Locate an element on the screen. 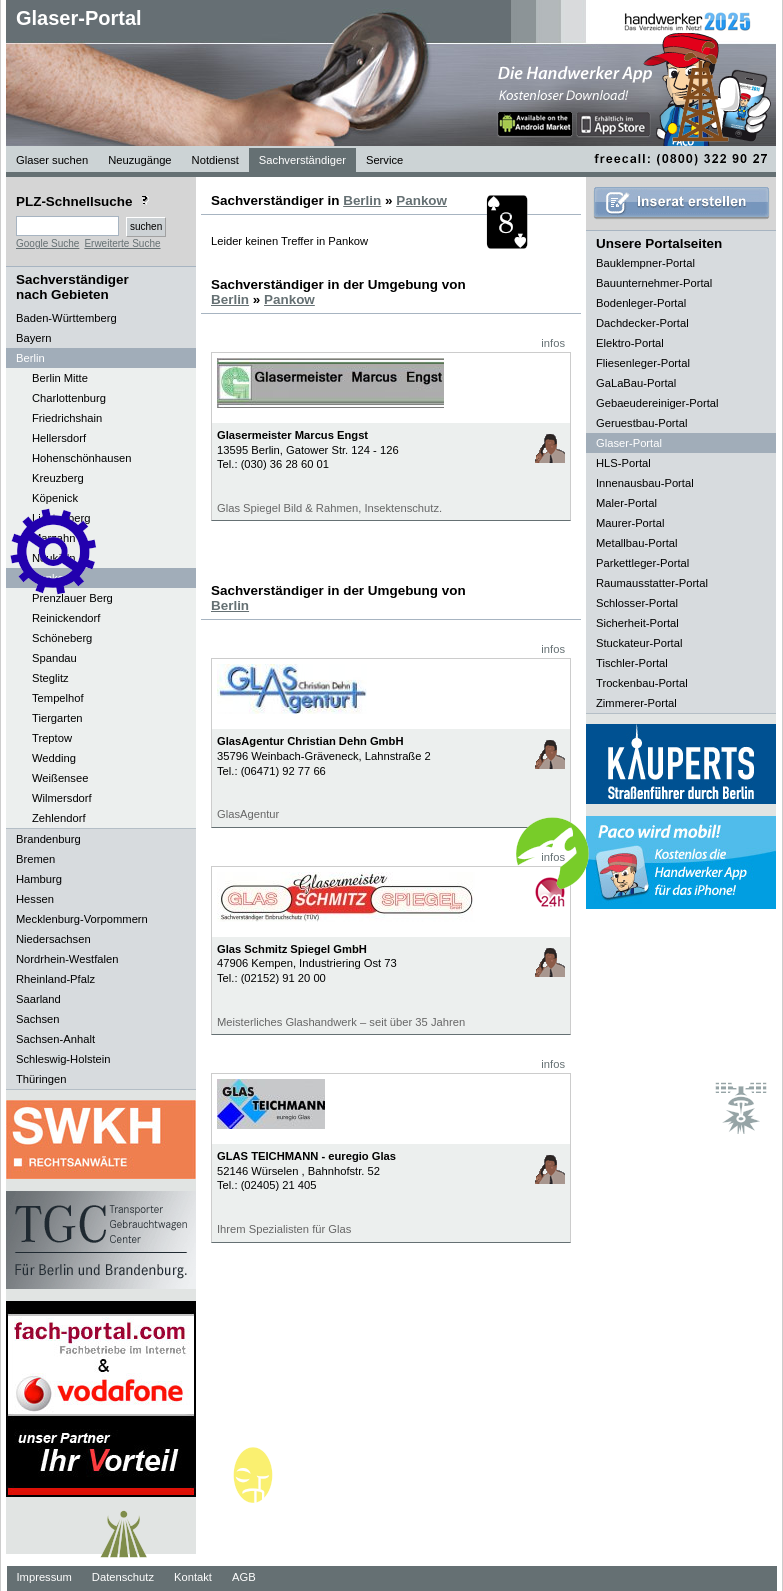 Image resolution: width=783 pixels, height=1591 pixels. access pokémon game settings is located at coordinates (53, 551).